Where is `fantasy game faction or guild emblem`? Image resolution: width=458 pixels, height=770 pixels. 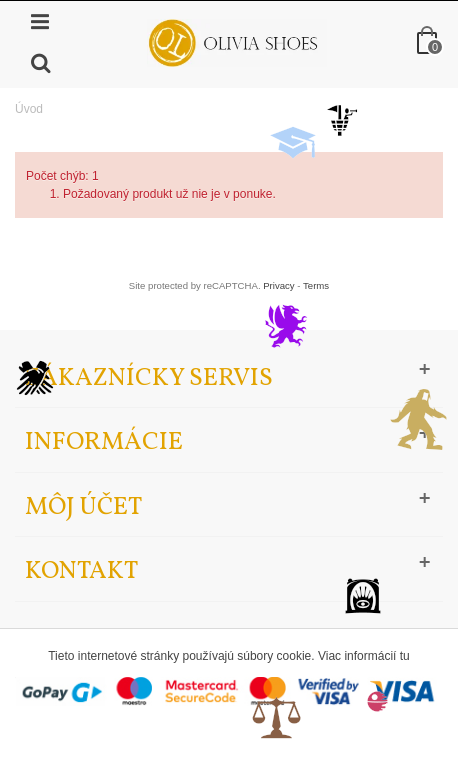
fantasy game faction or guild emblem is located at coordinates (286, 326).